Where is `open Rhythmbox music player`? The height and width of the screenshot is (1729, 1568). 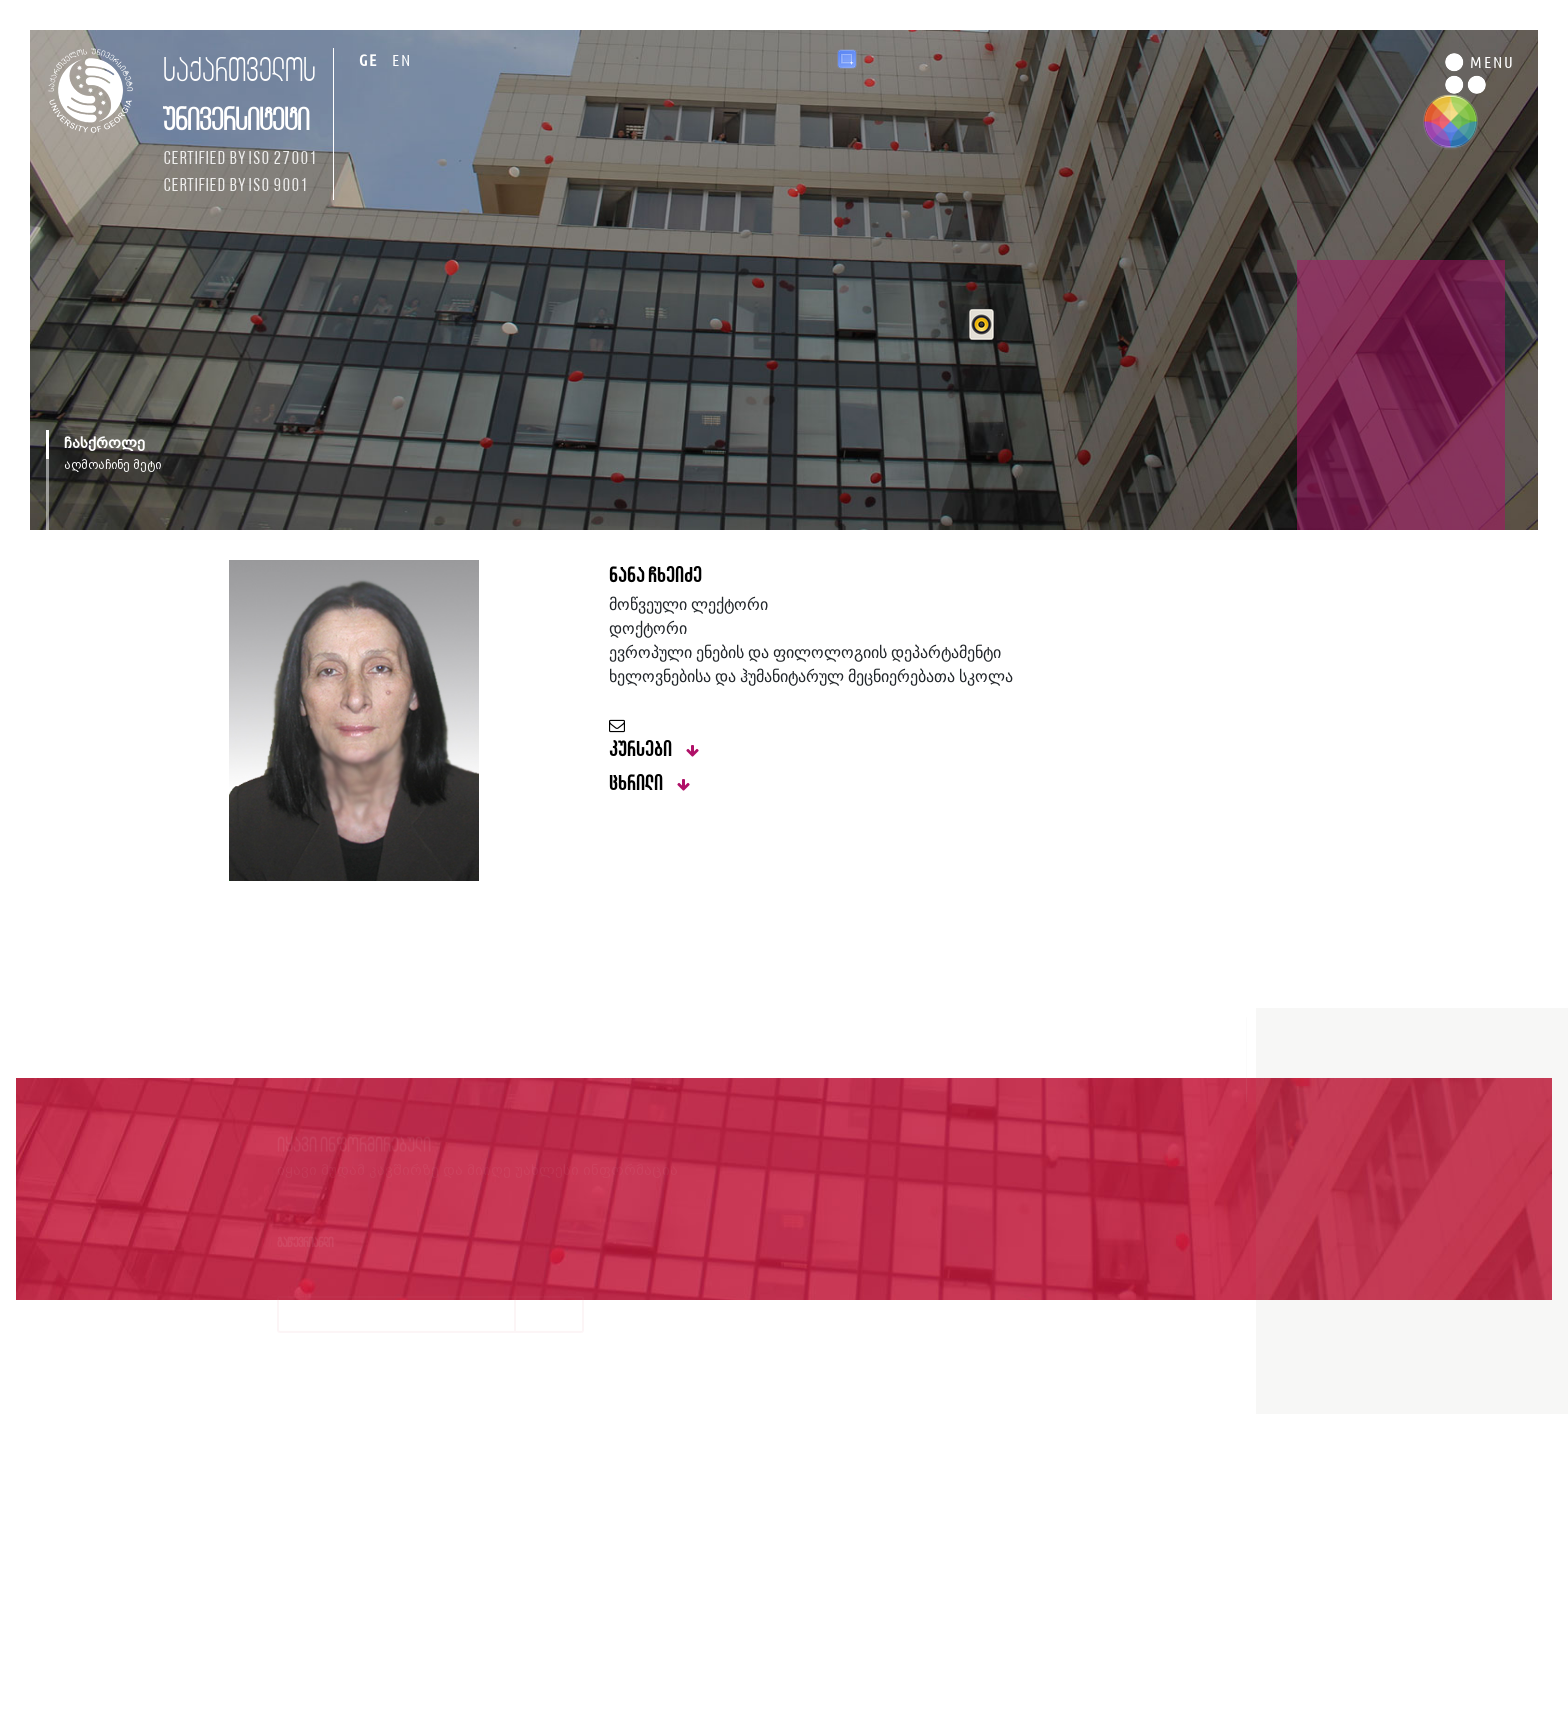 open Rhythmbox music player is located at coordinates (981, 324).